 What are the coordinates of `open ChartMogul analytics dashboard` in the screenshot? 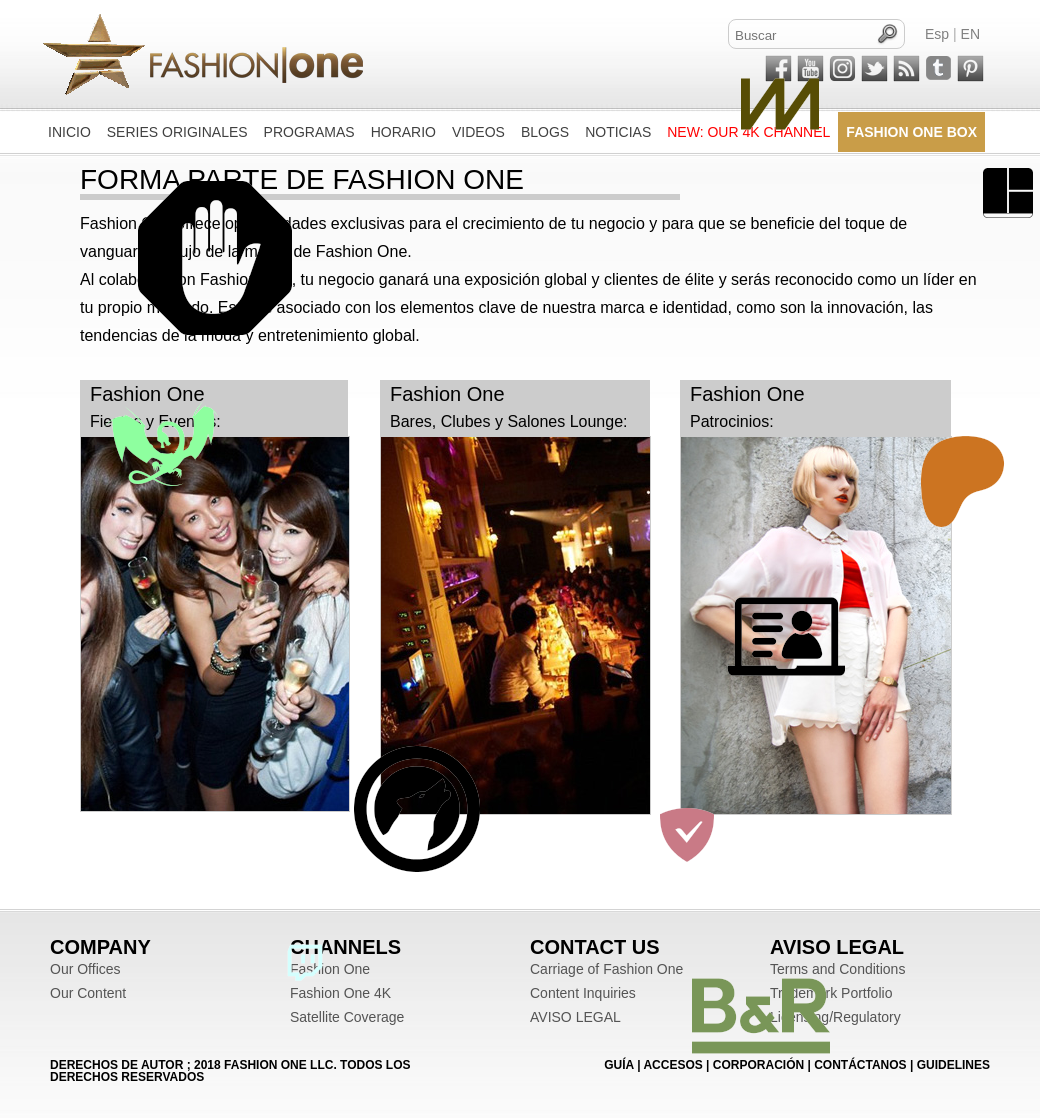 It's located at (780, 104).